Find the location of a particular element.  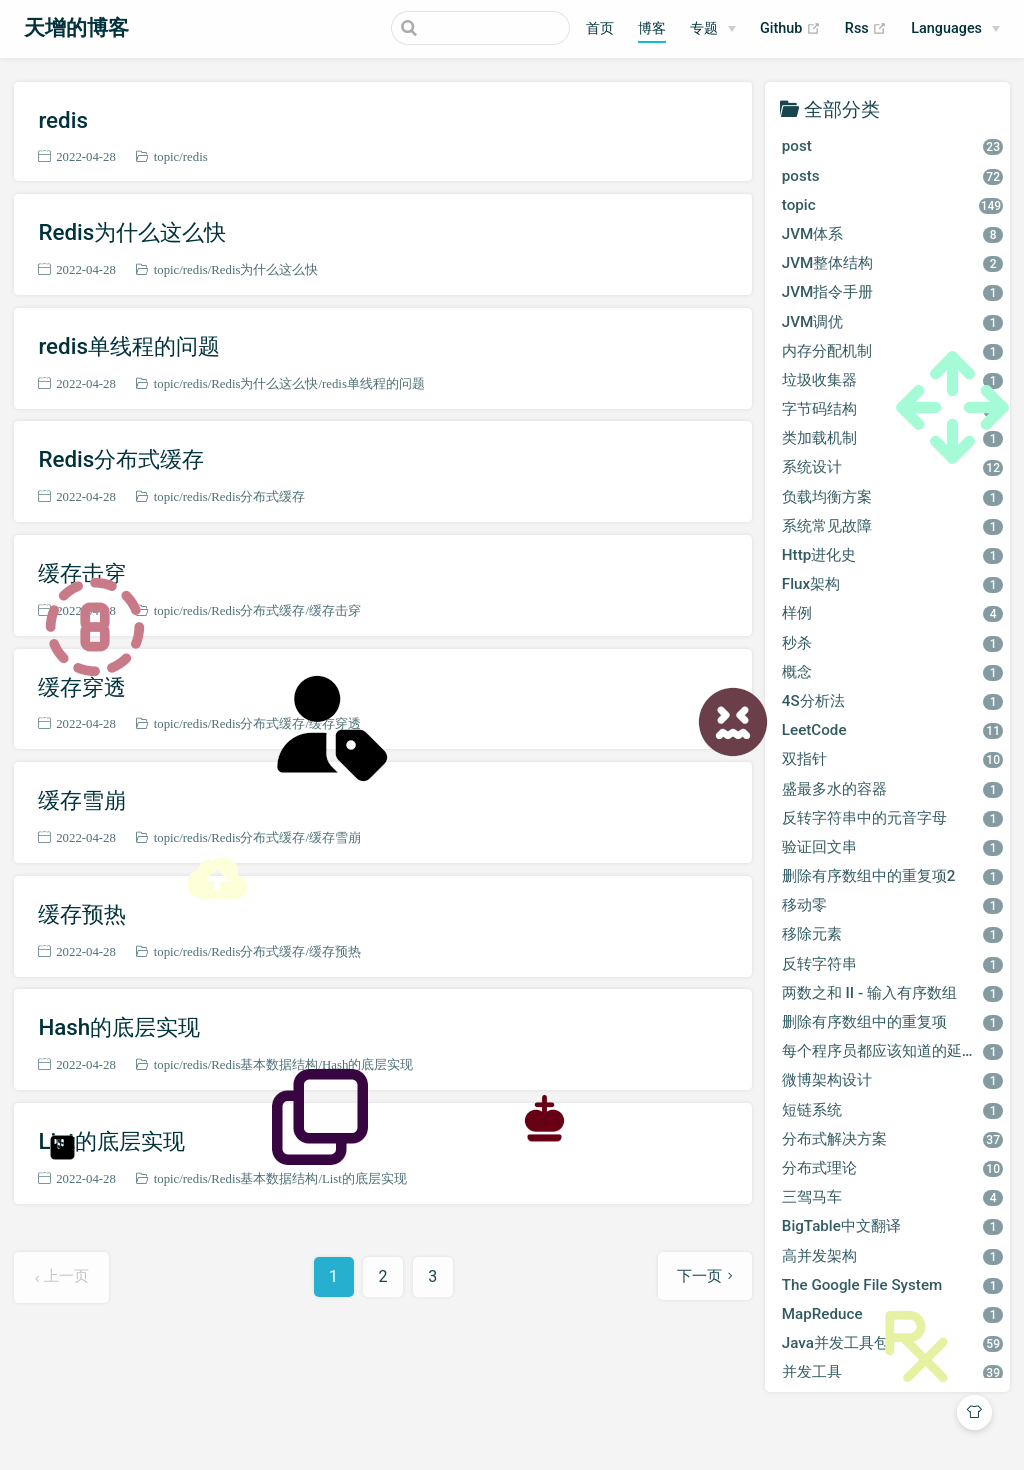

align content to the top-left corner is located at coordinates (62, 1147).